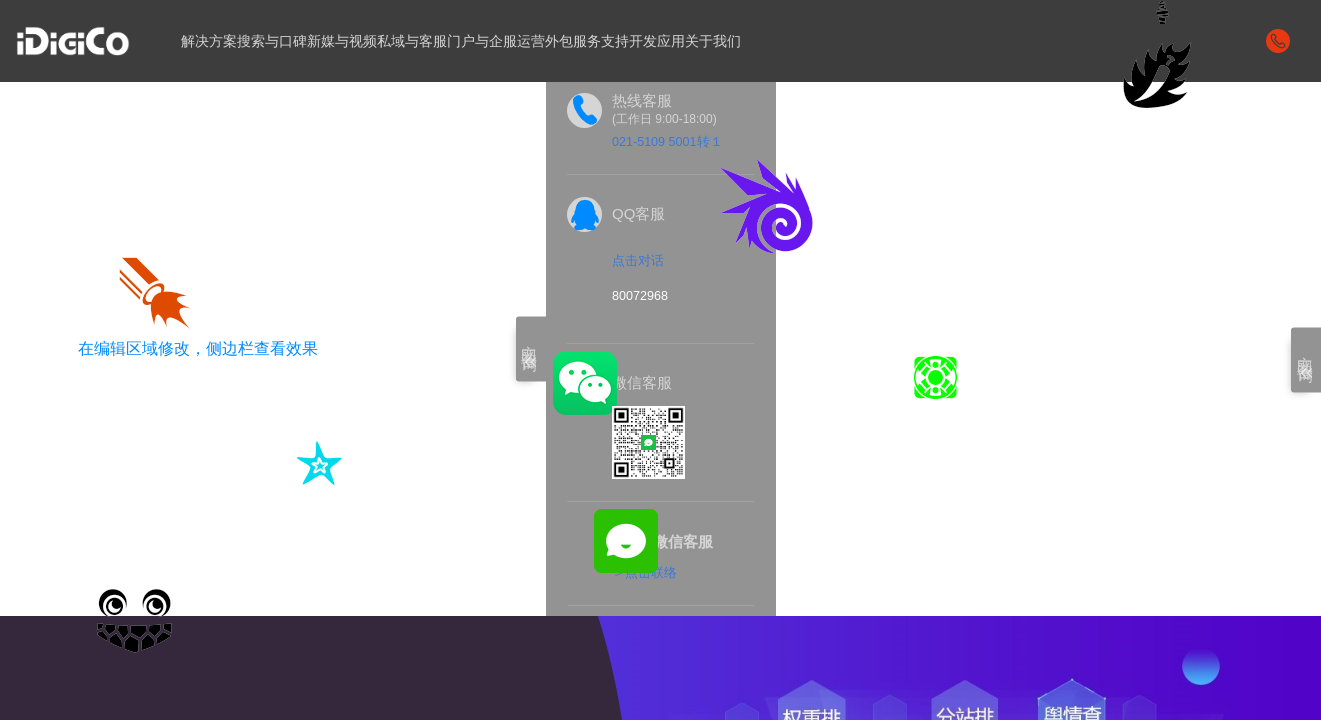 The width and height of the screenshot is (1321, 720). What do you see at coordinates (1162, 12) in the screenshot?
I see `indicates injured or wounded status` at bounding box center [1162, 12].